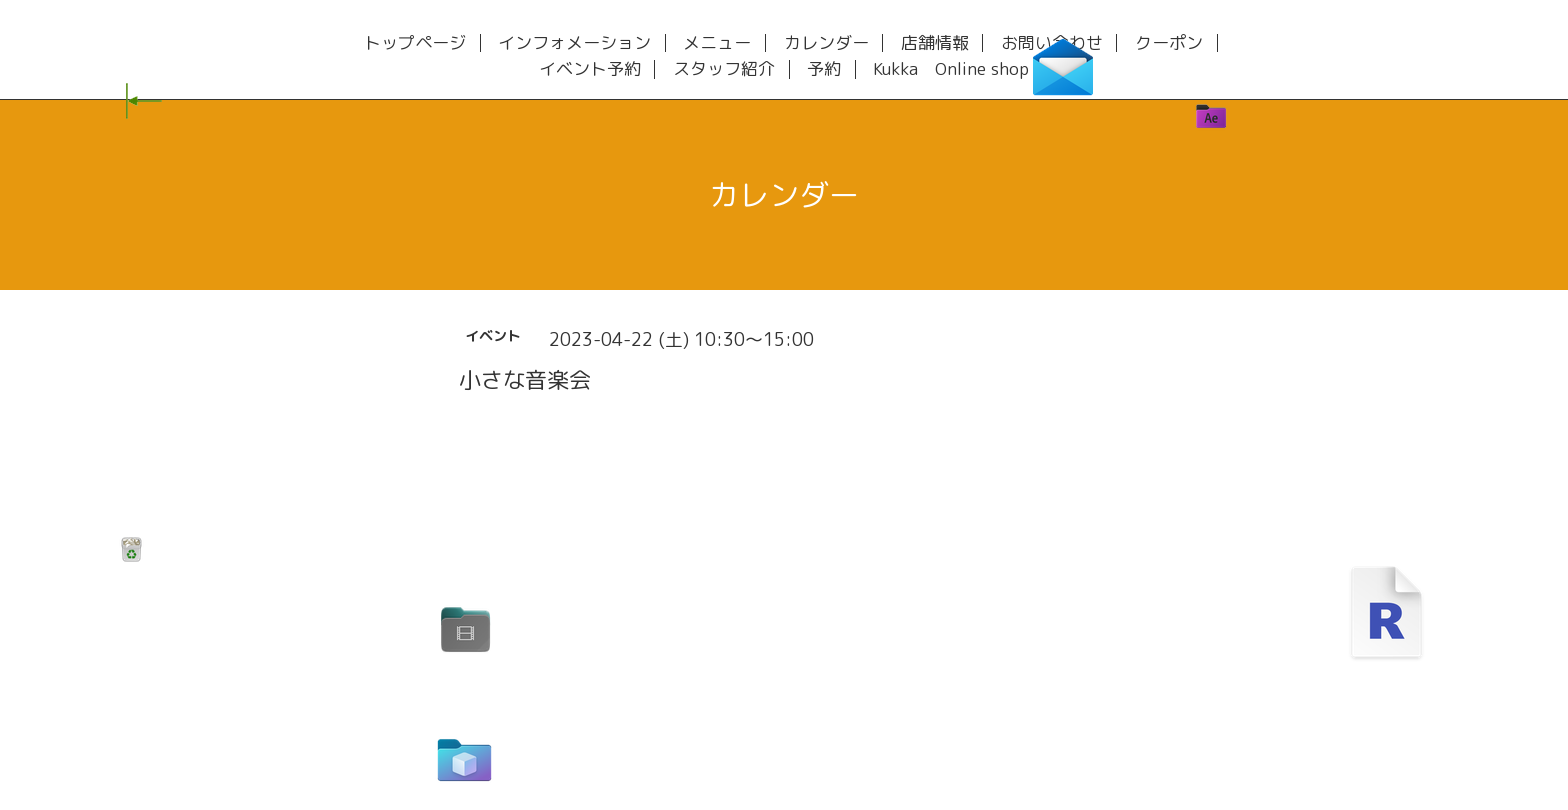 The width and height of the screenshot is (1568, 810). I want to click on open your videos folder, so click(465, 629).